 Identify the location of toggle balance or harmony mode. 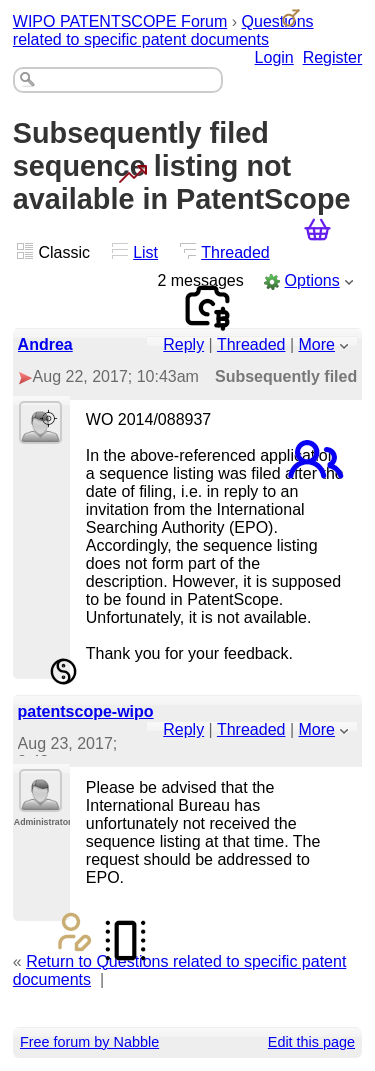
(63, 671).